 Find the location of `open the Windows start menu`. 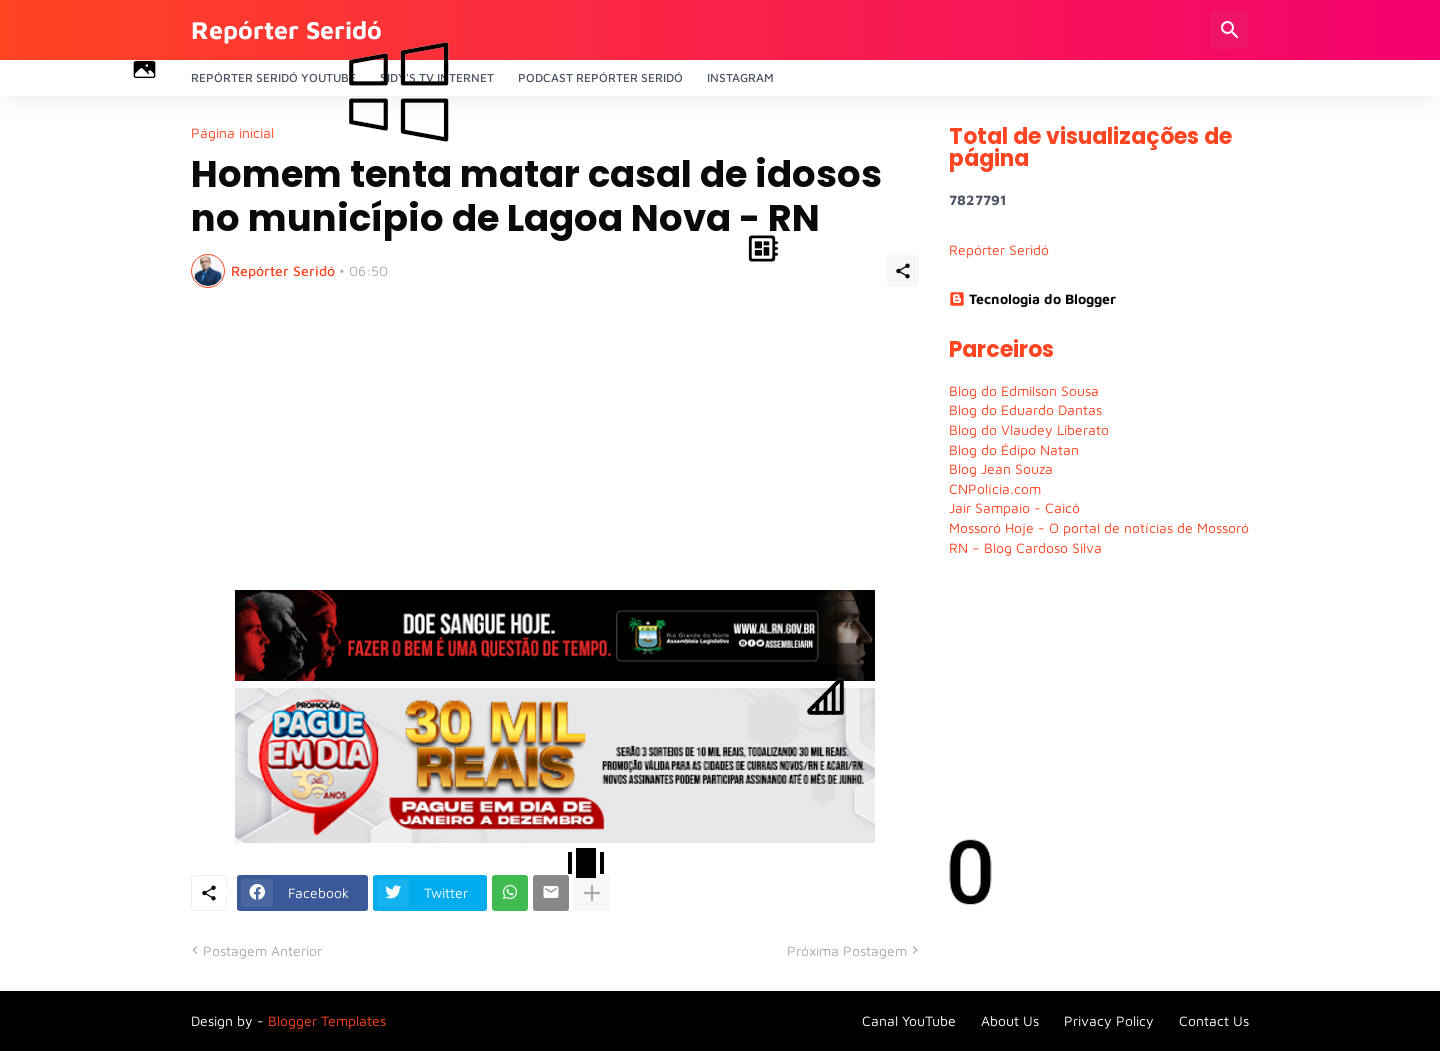

open the Windows start menu is located at coordinates (403, 92).